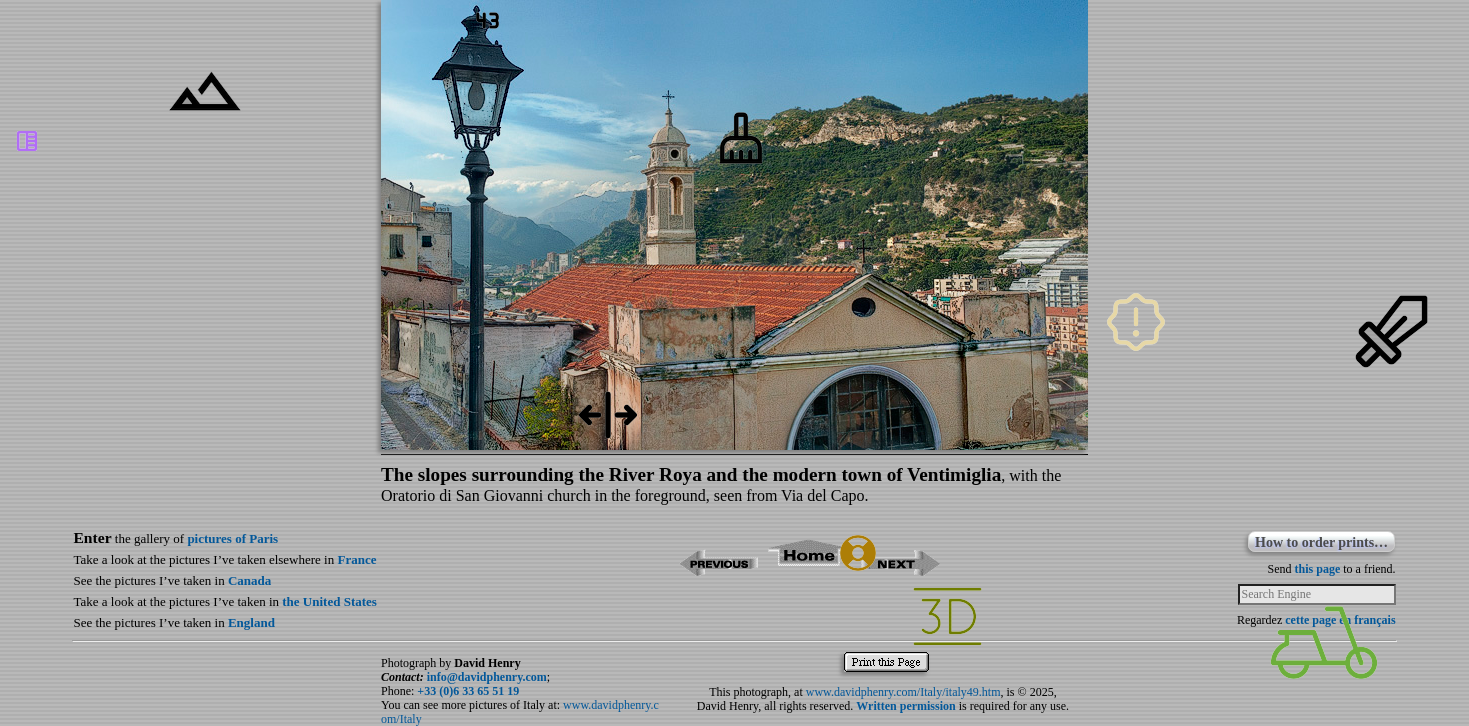  Describe the element at coordinates (1136, 322) in the screenshot. I see `indicates a warning or alert requiring attention` at that location.